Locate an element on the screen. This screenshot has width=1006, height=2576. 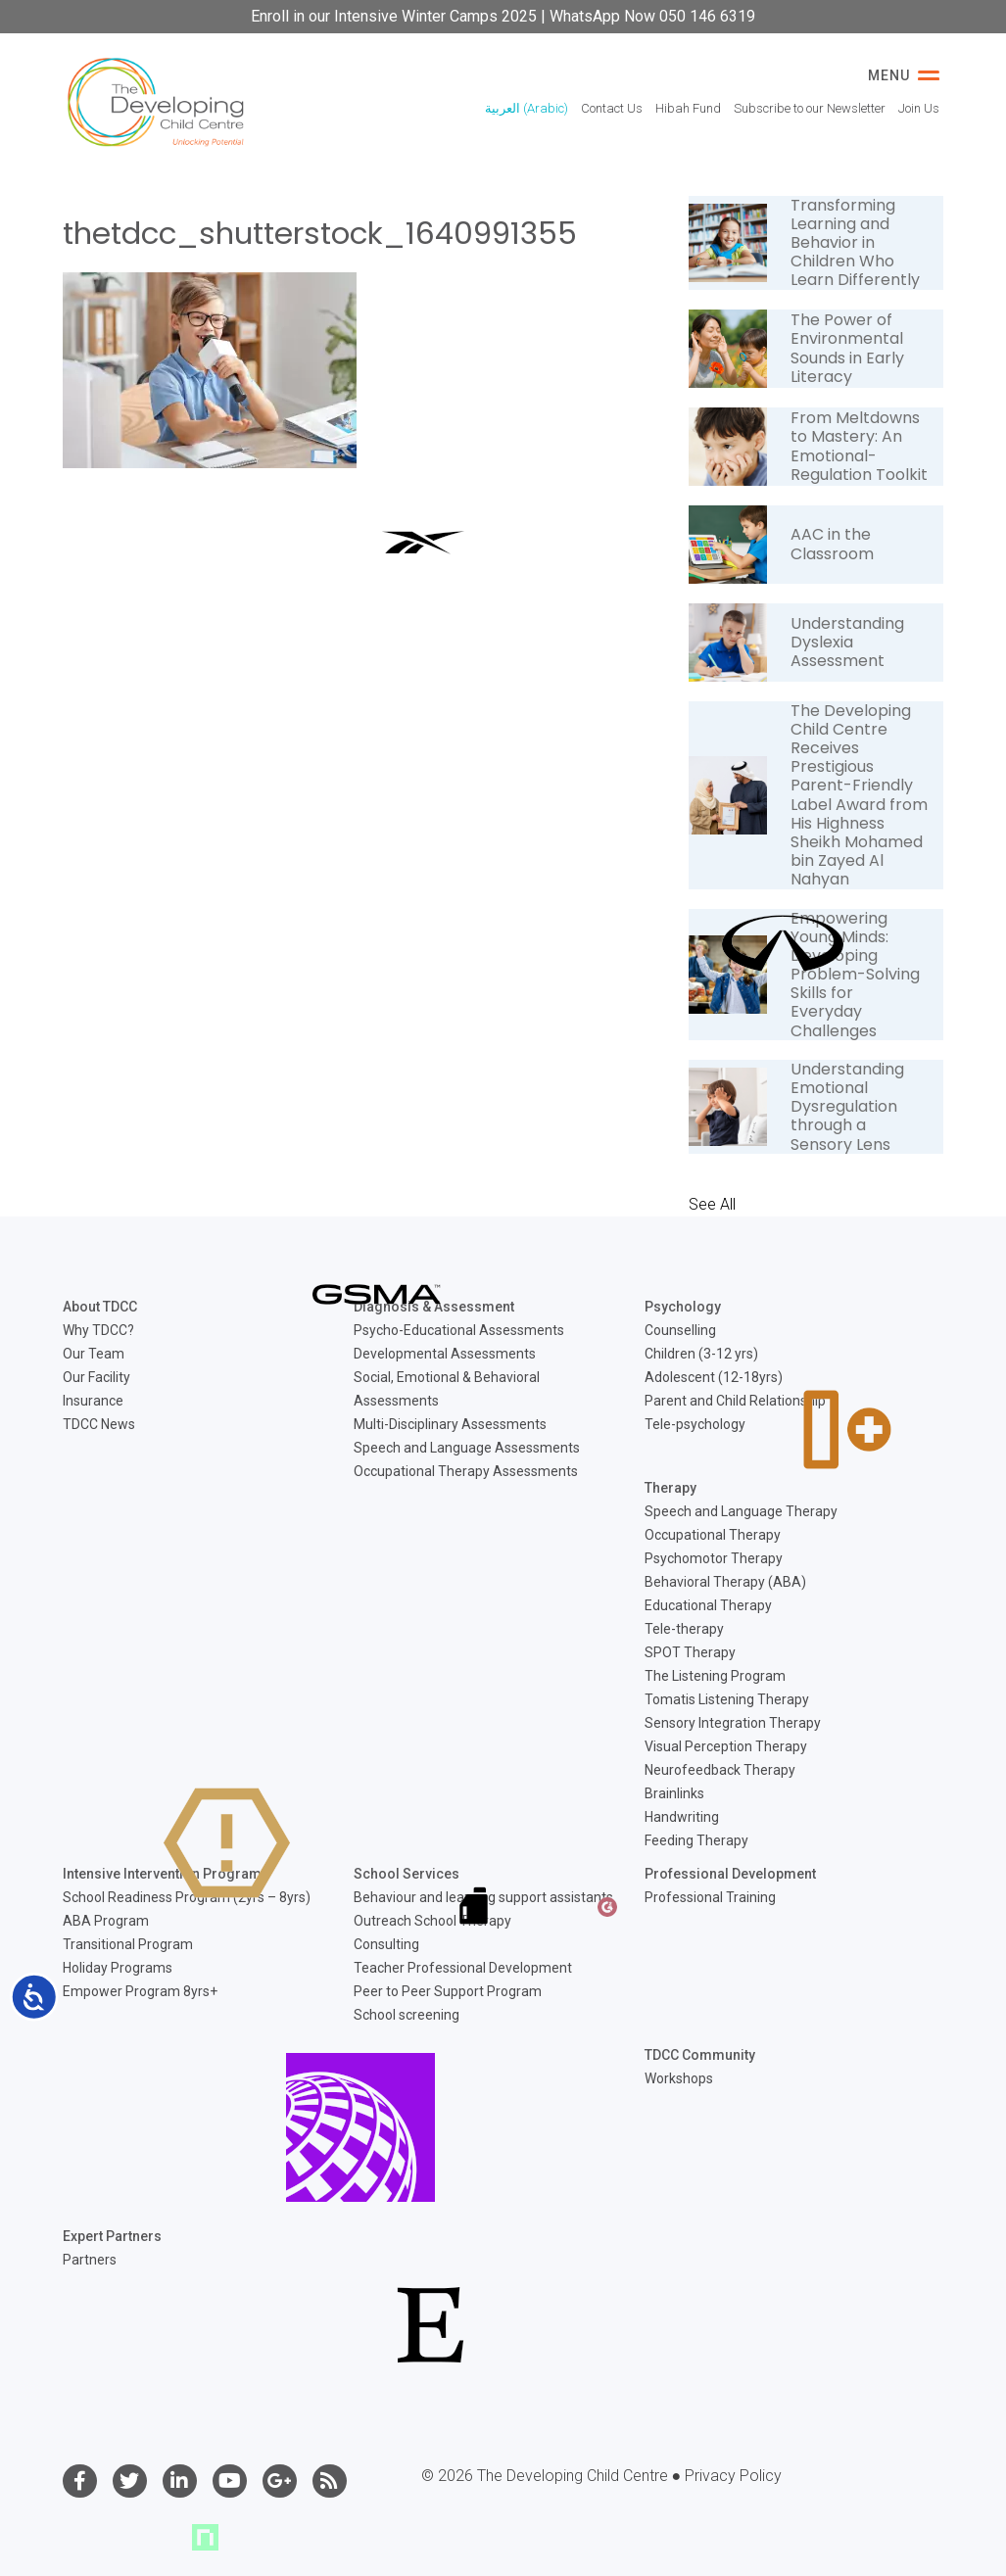
mark message as spam is located at coordinates (226, 1842).